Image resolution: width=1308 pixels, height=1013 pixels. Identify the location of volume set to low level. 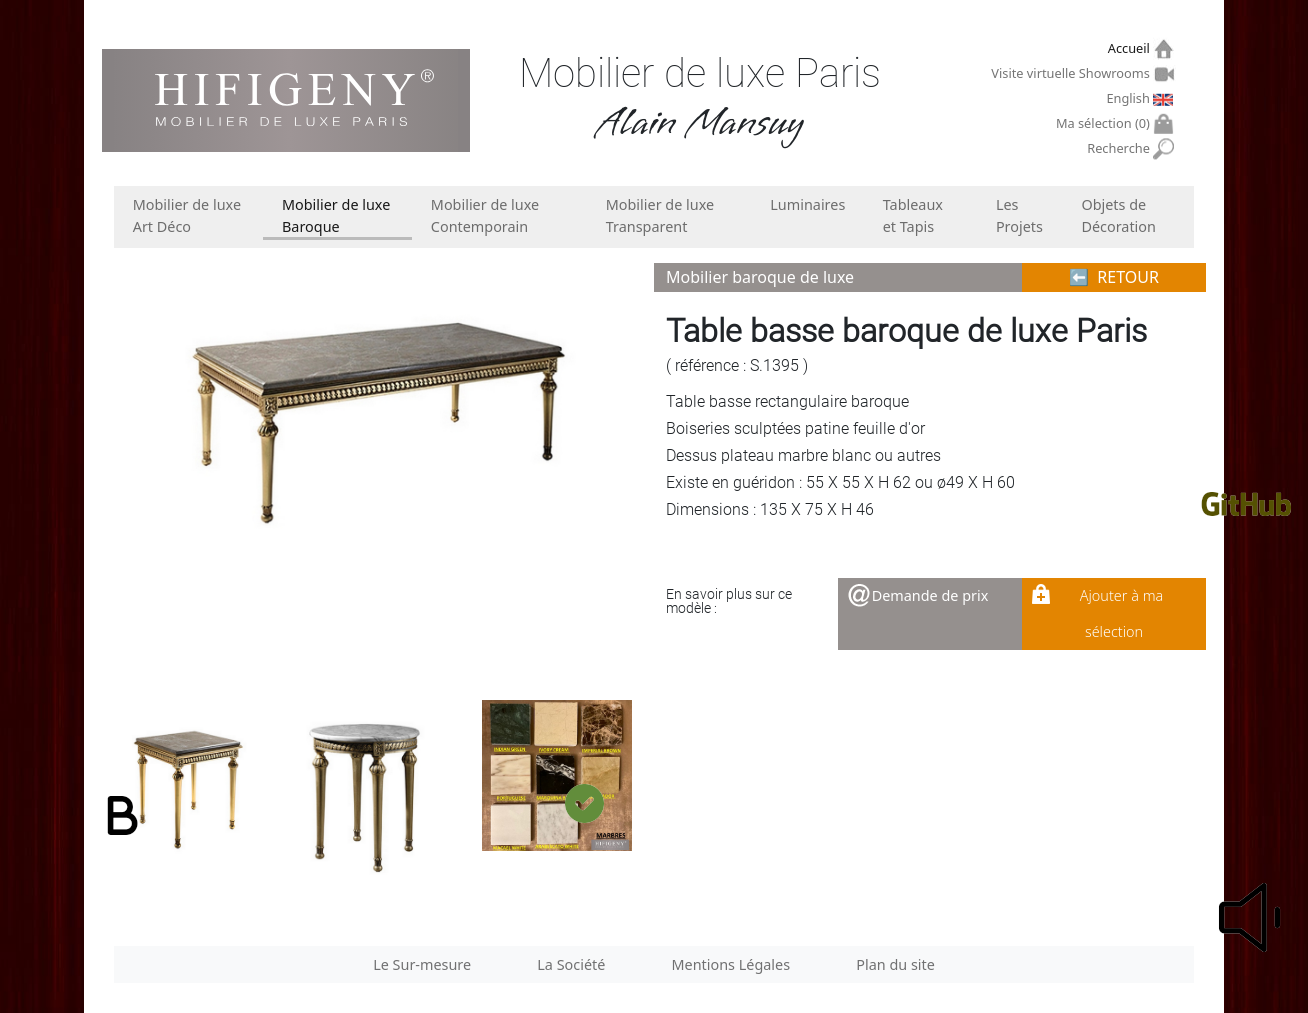
(1253, 917).